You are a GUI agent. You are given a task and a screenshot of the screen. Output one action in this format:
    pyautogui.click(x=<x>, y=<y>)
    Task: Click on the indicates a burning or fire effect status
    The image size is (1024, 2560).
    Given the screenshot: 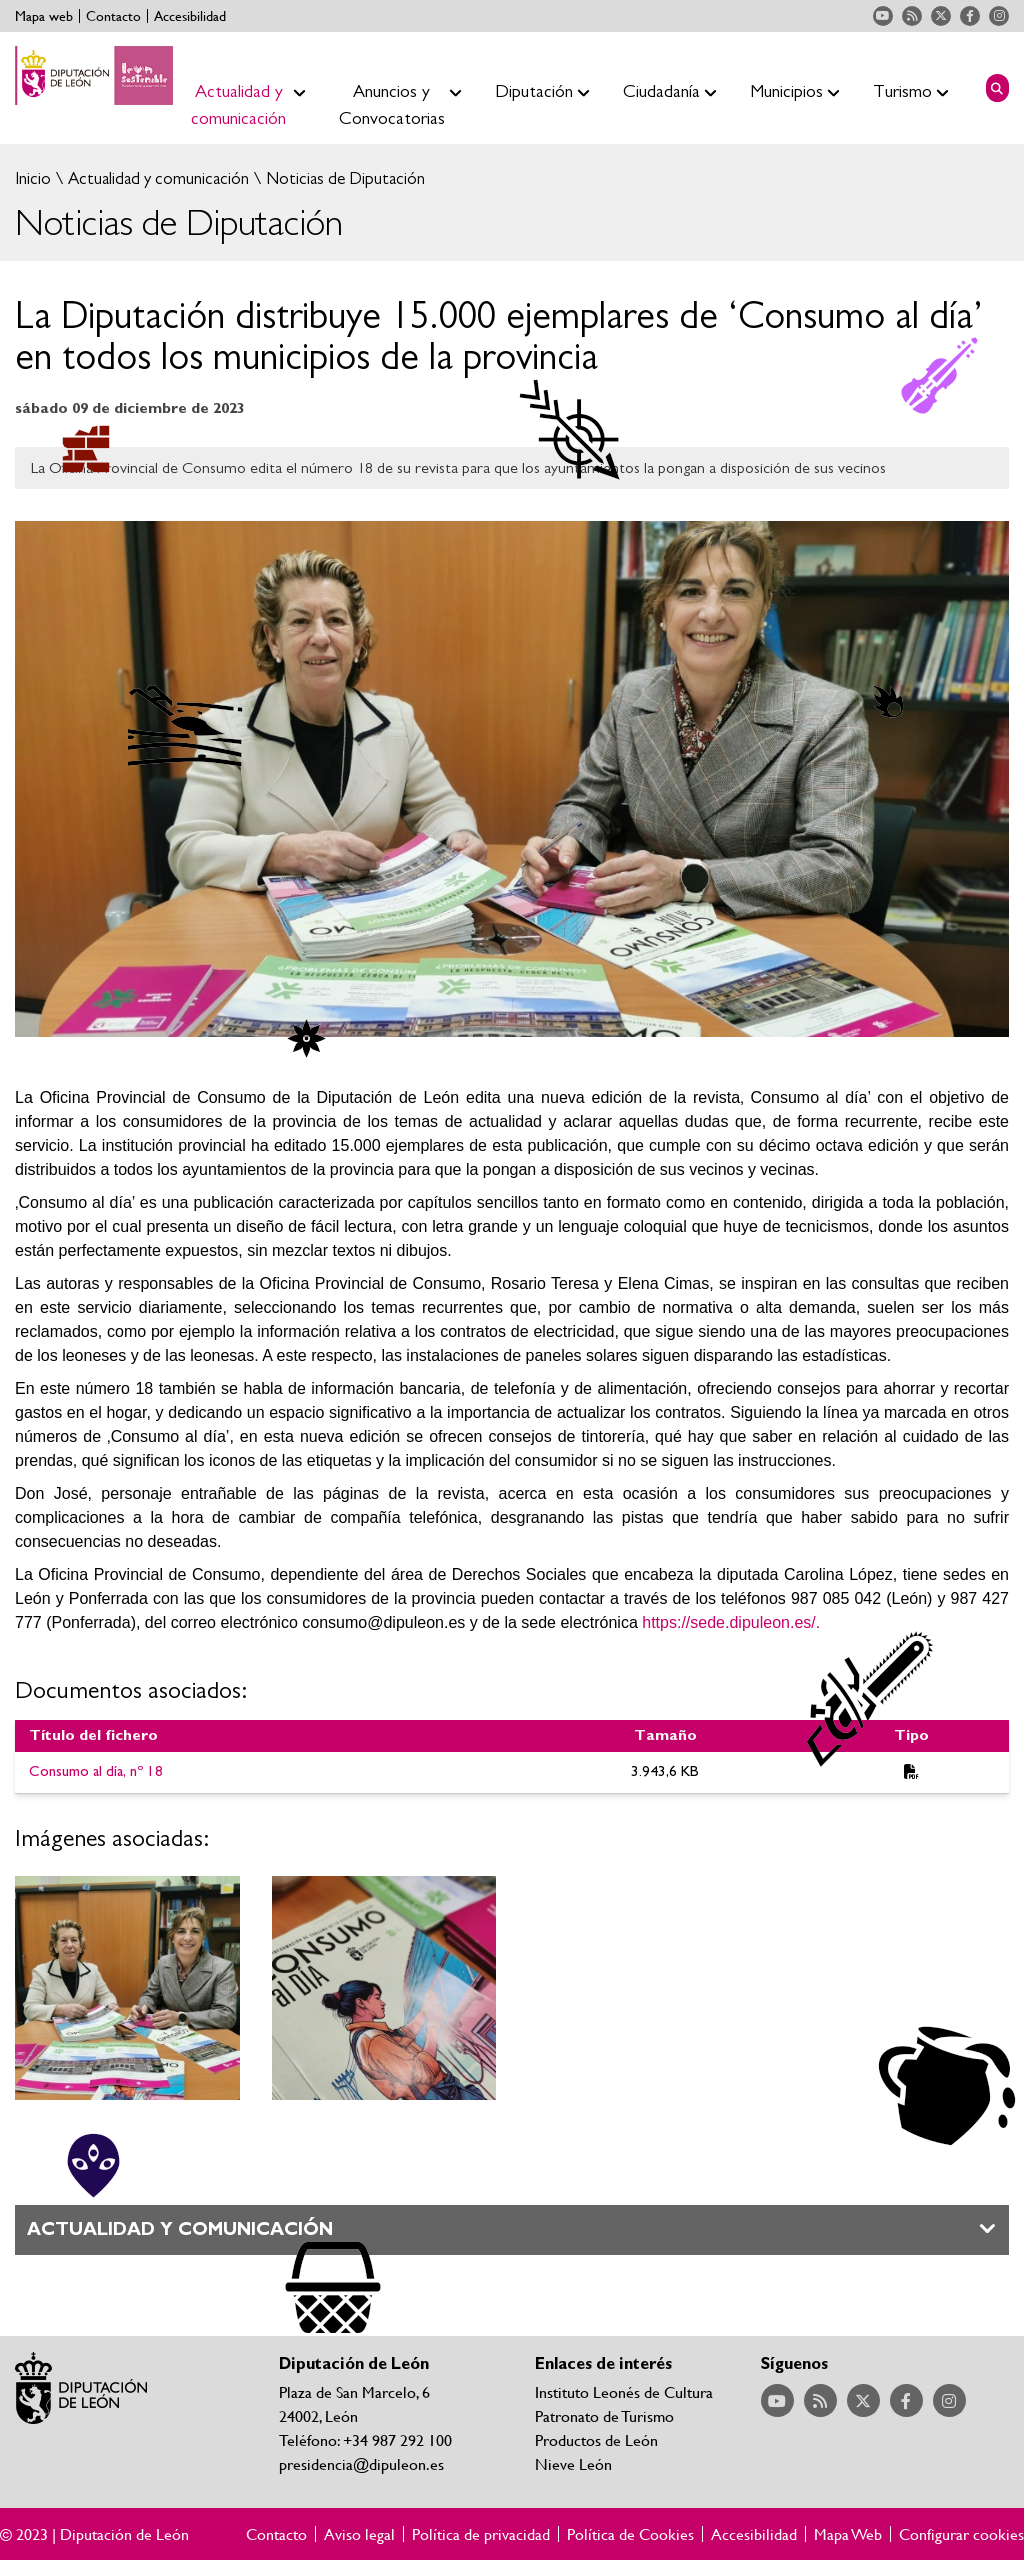 What is the action you would take?
    pyautogui.click(x=886, y=700)
    